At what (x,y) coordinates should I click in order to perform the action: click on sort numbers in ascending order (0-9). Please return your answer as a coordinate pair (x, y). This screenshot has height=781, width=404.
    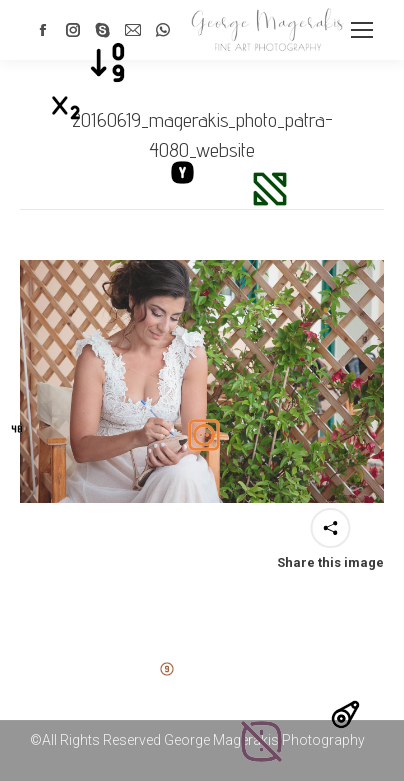
    Looking at the image, I should click on (108, 62).